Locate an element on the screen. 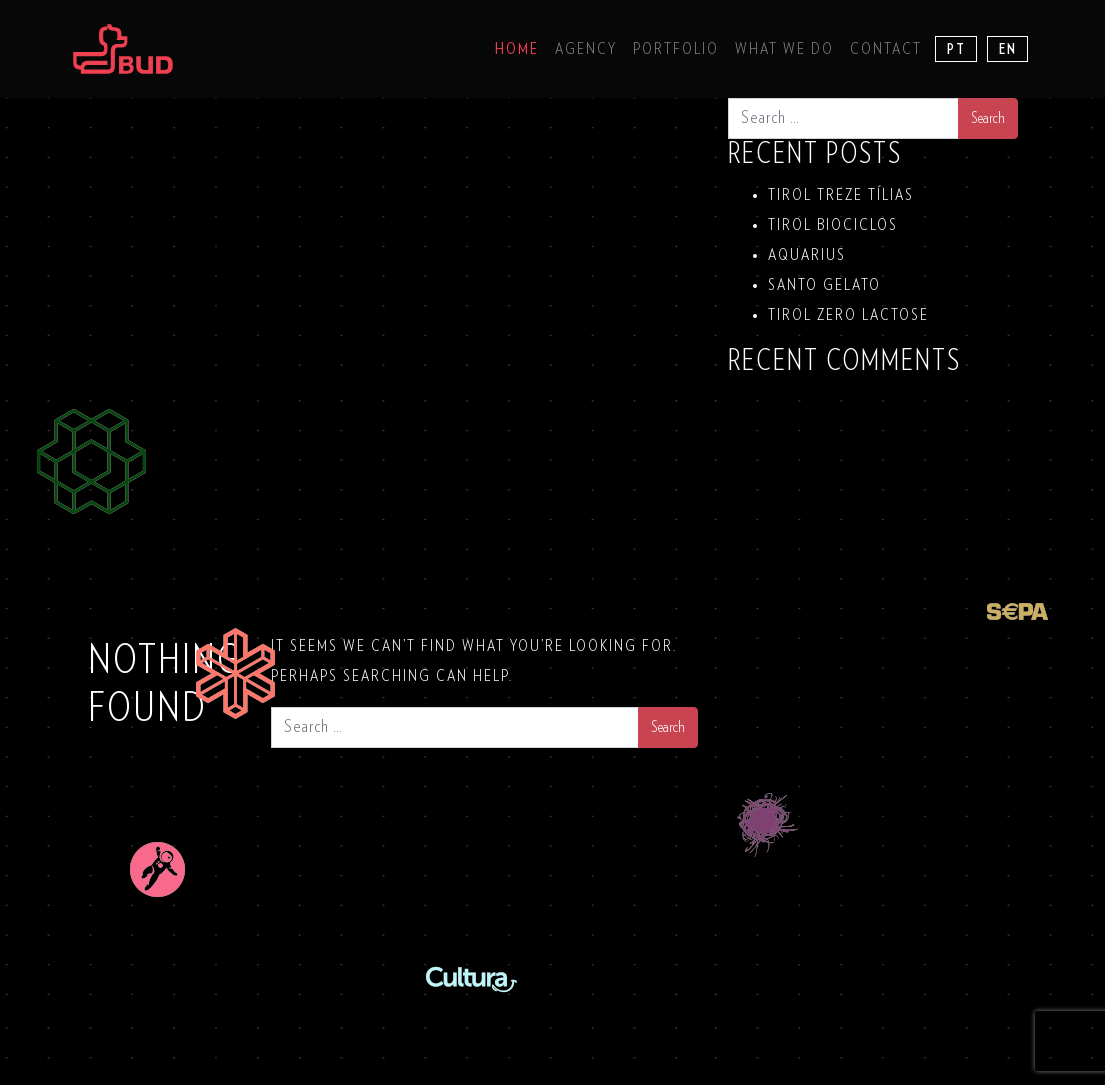 Image resolution: width=1105 pixels, height=1085 pixels. open the Grav CMS website or application is located at coordinates (157, 869).